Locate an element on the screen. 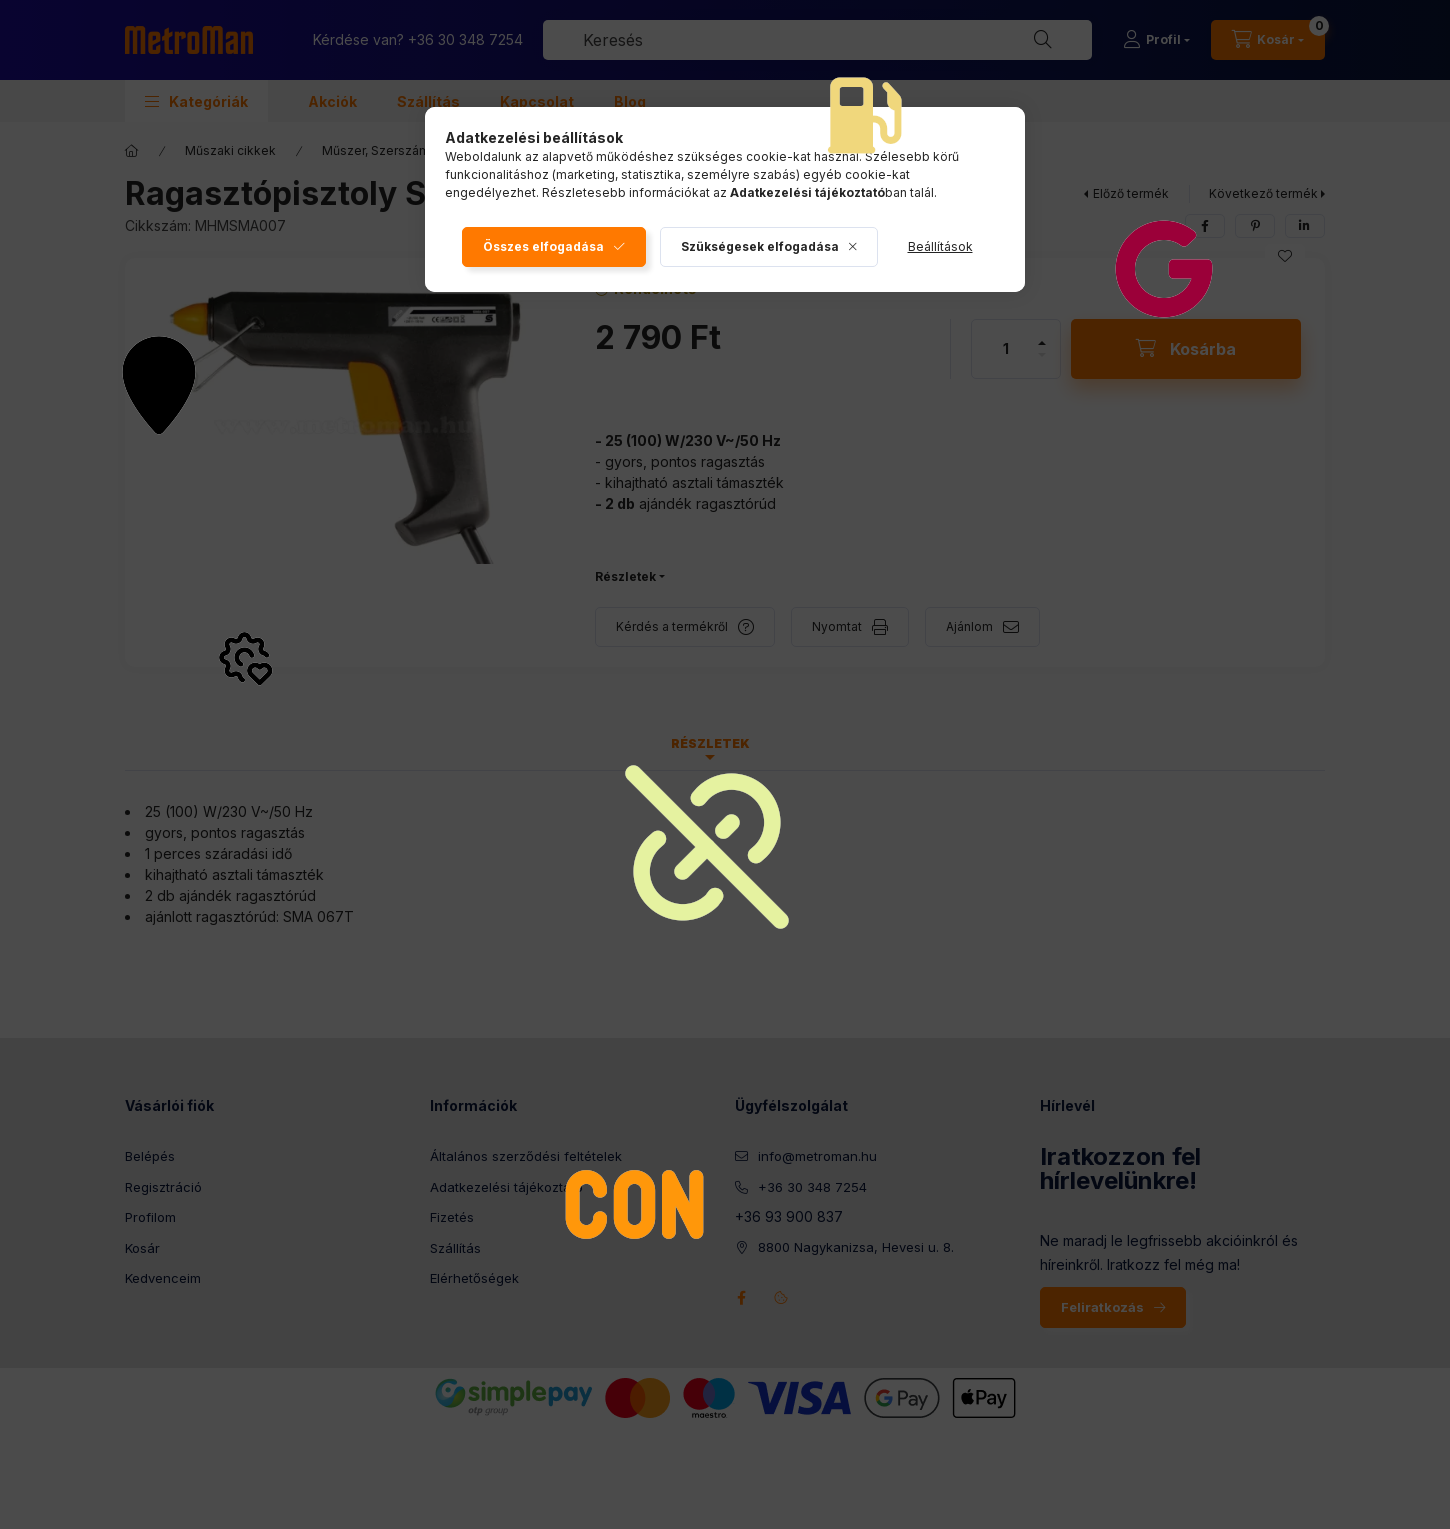 The image size is (1450, 1529). customize your favorites or liked items settings is located at coordinates (244, 657).